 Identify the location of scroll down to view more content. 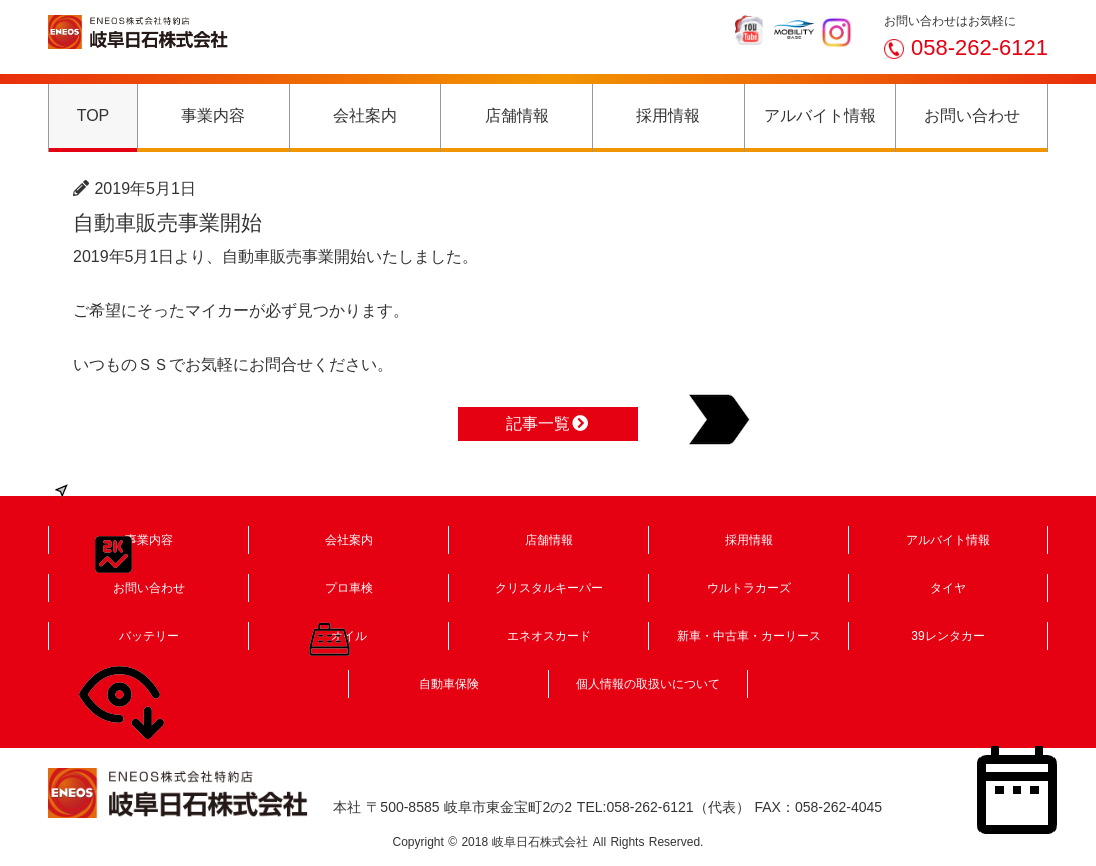
(119, 694).